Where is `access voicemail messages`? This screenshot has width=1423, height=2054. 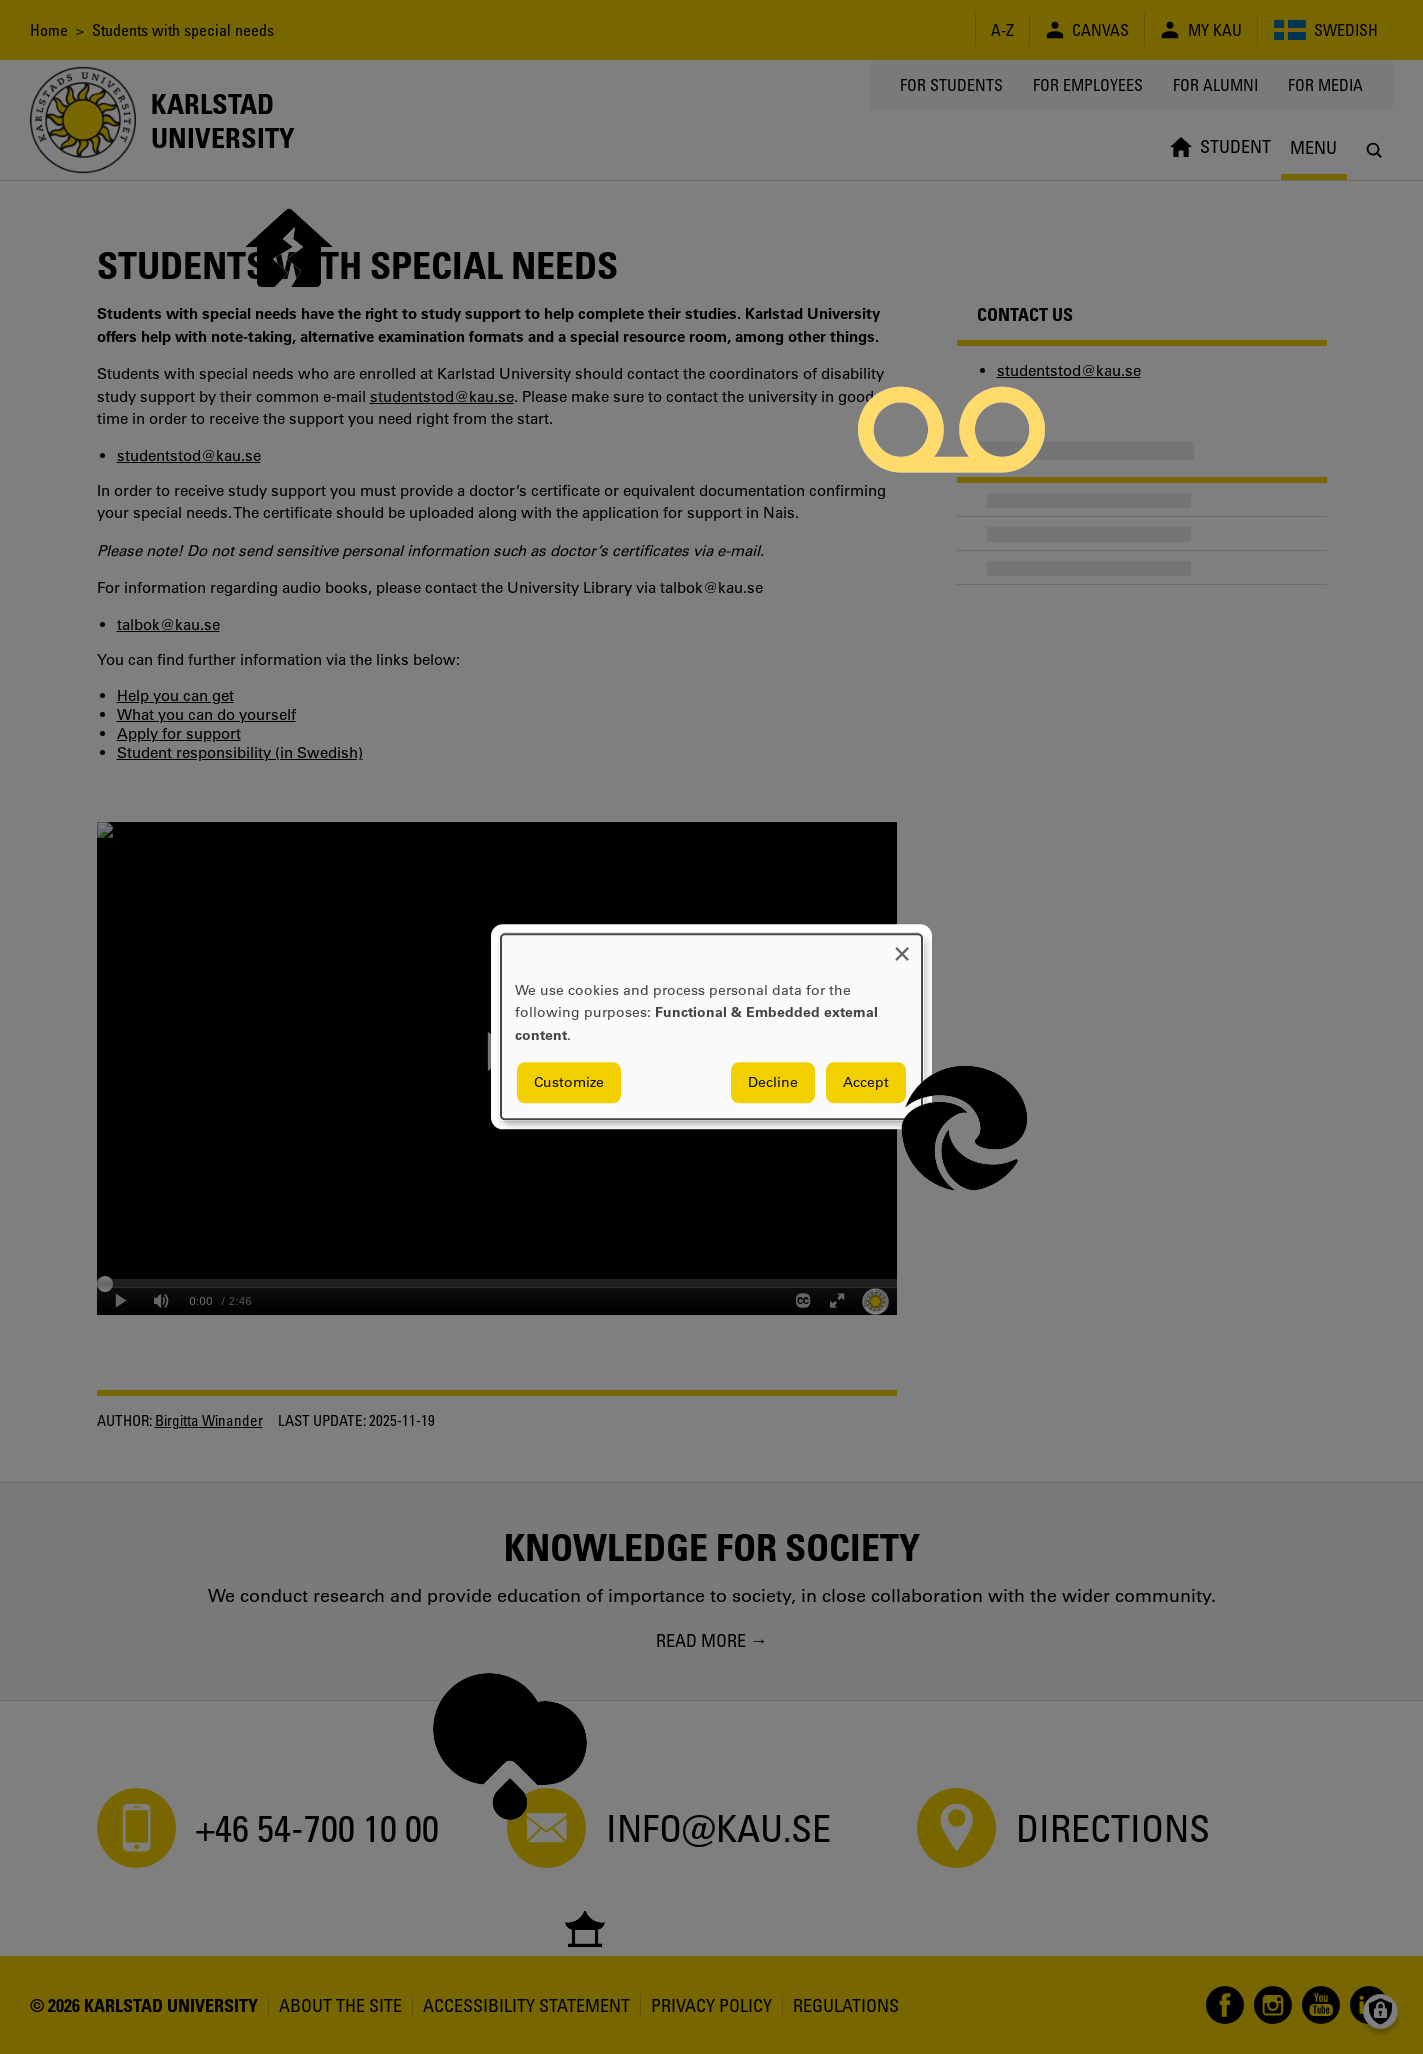 access voicemail messages is located at coordinates (951, 433).